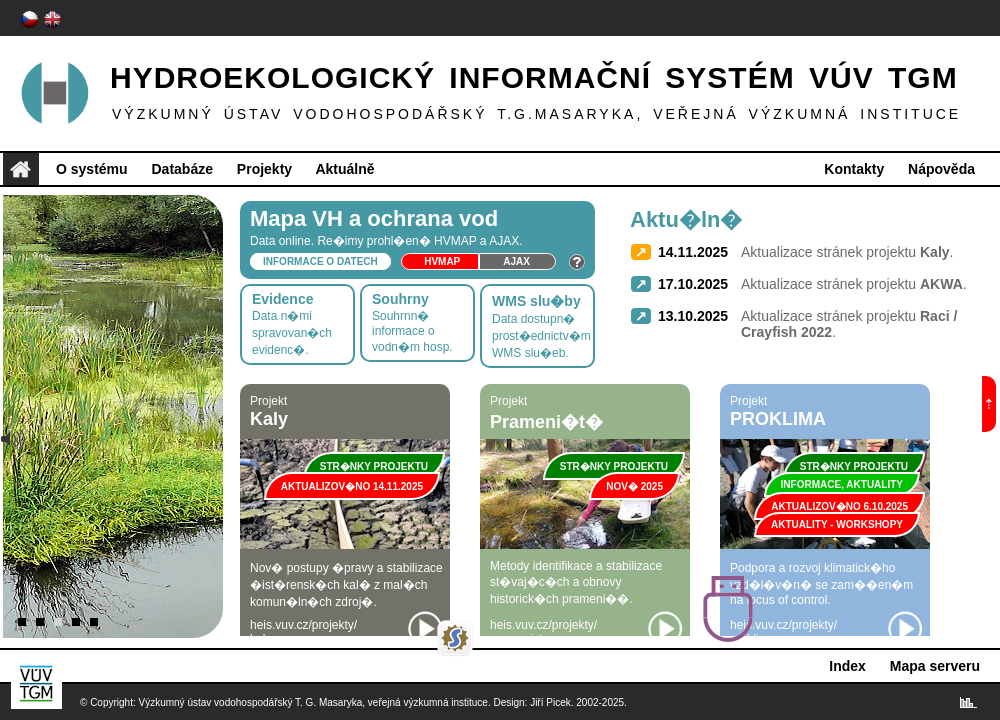 This screenshot has width=1000, height=720. I want to click on access removable media settings, so click(728, 609).